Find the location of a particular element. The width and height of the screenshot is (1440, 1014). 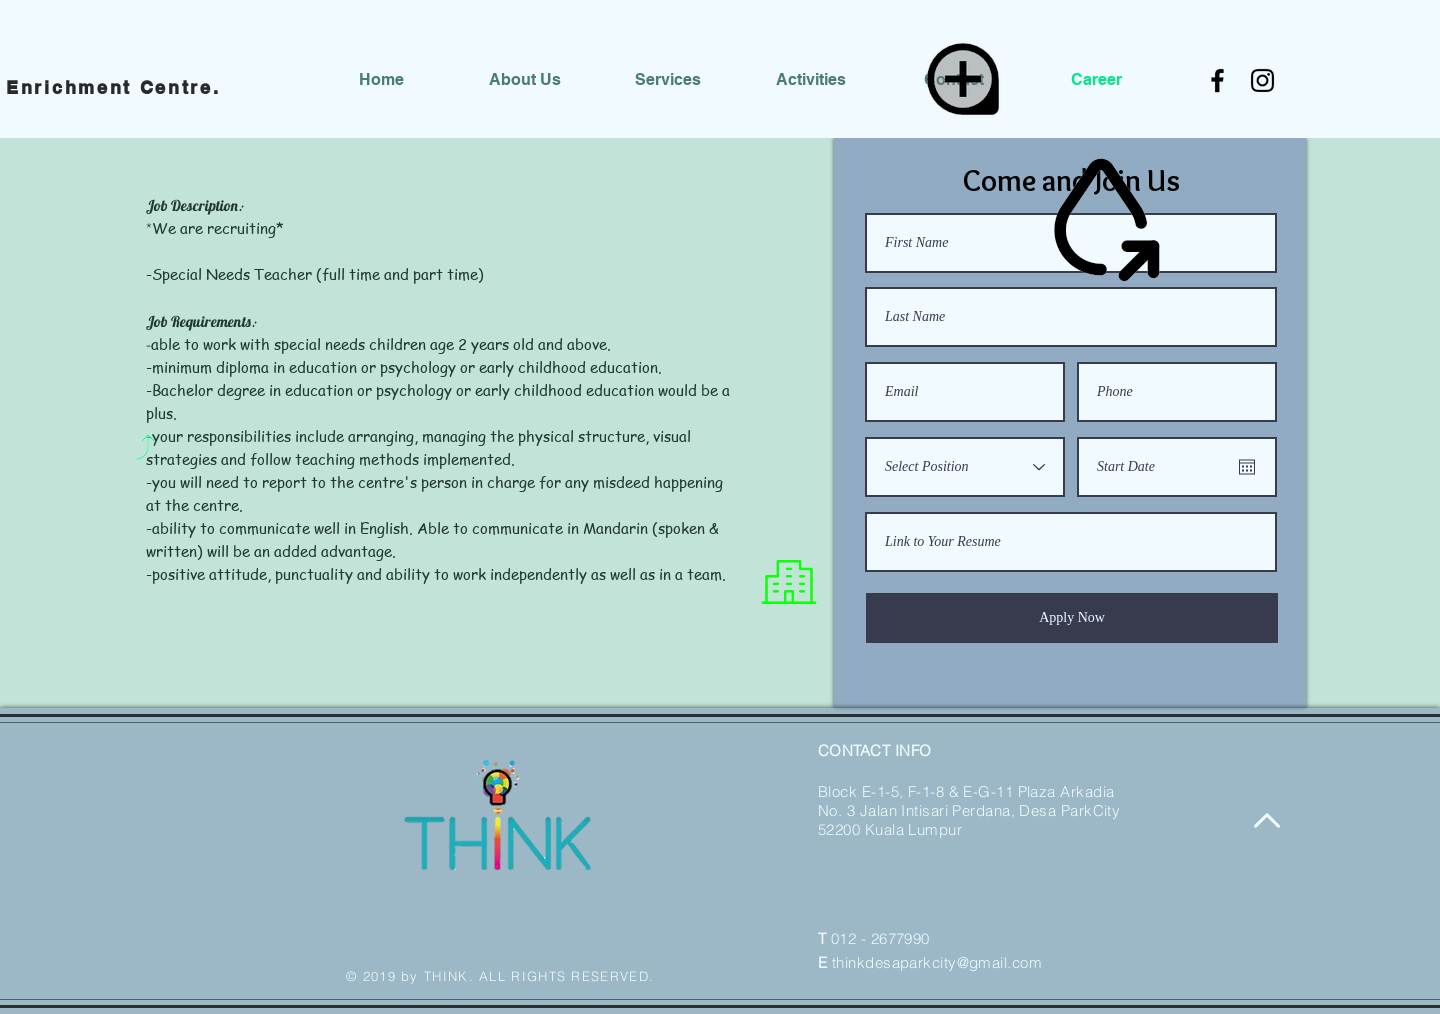

add a new image or photo is located at coordinates (963, 79).